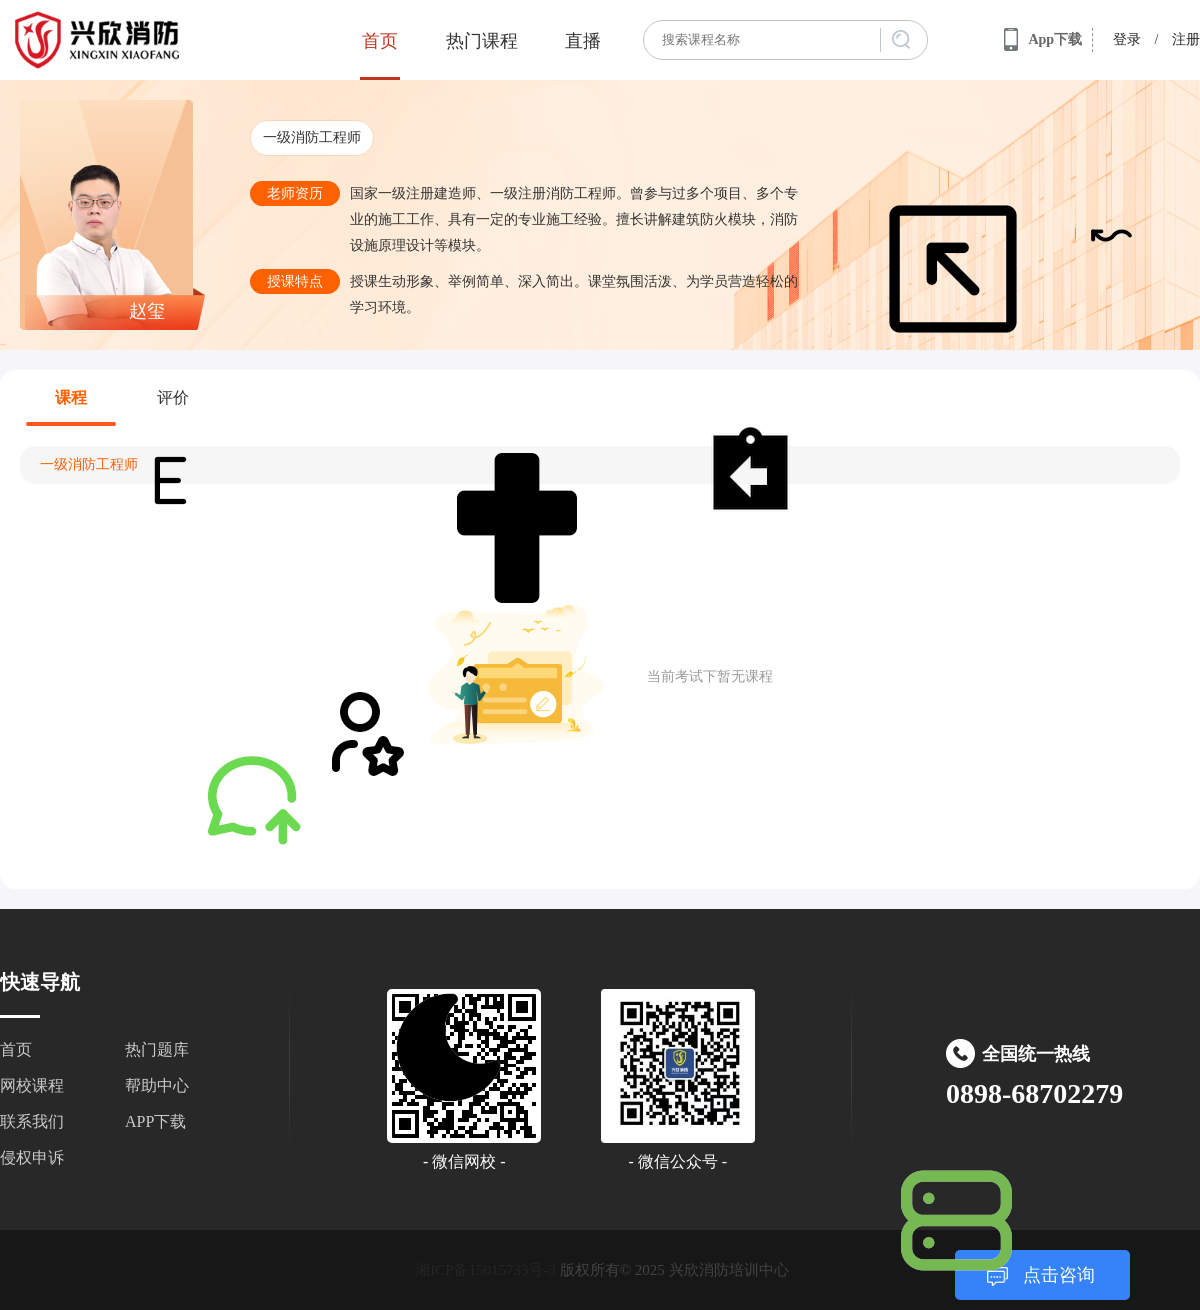  I want to click on send a message, so click(252, 796).